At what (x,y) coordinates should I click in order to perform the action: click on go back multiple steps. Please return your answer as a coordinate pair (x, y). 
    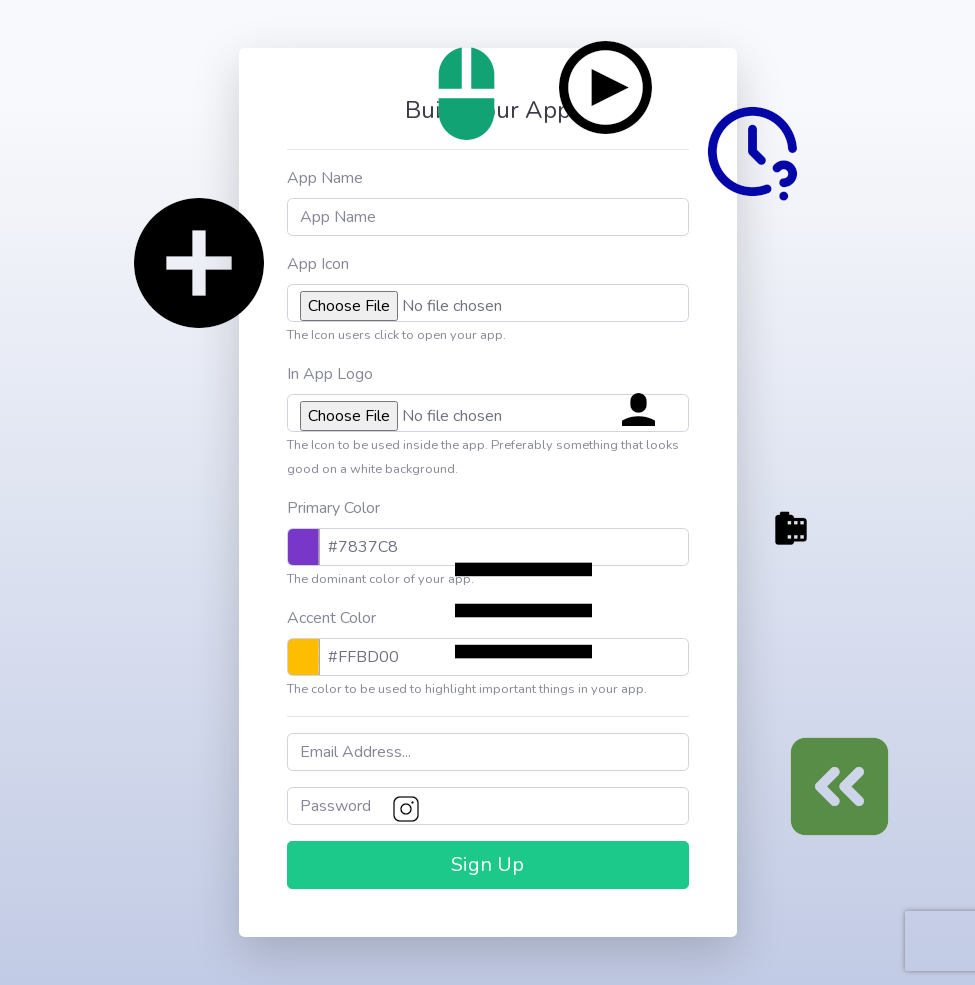
    Looking at the image, I should click on (839, 786).